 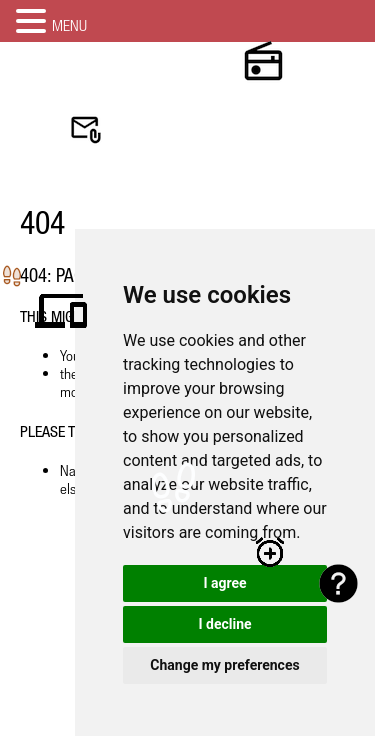 I want to click on attach a file to an email, so click(x=86, y=130).